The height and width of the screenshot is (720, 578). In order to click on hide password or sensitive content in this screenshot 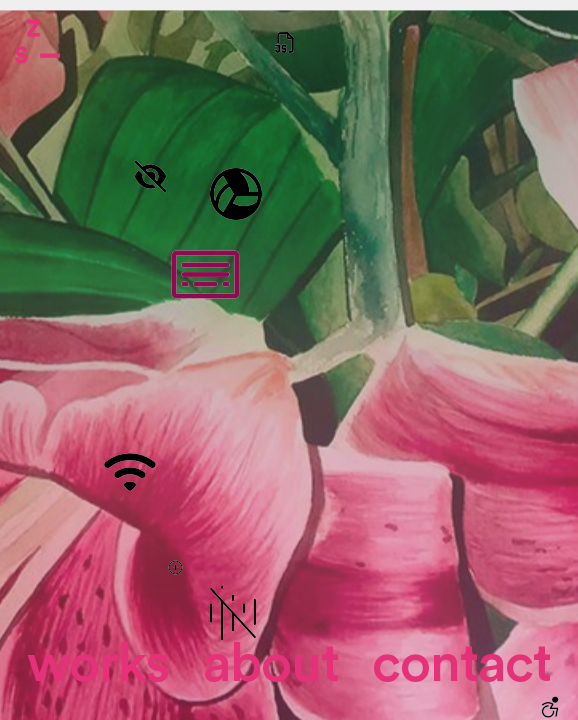, I will do `click(150, 176)`.